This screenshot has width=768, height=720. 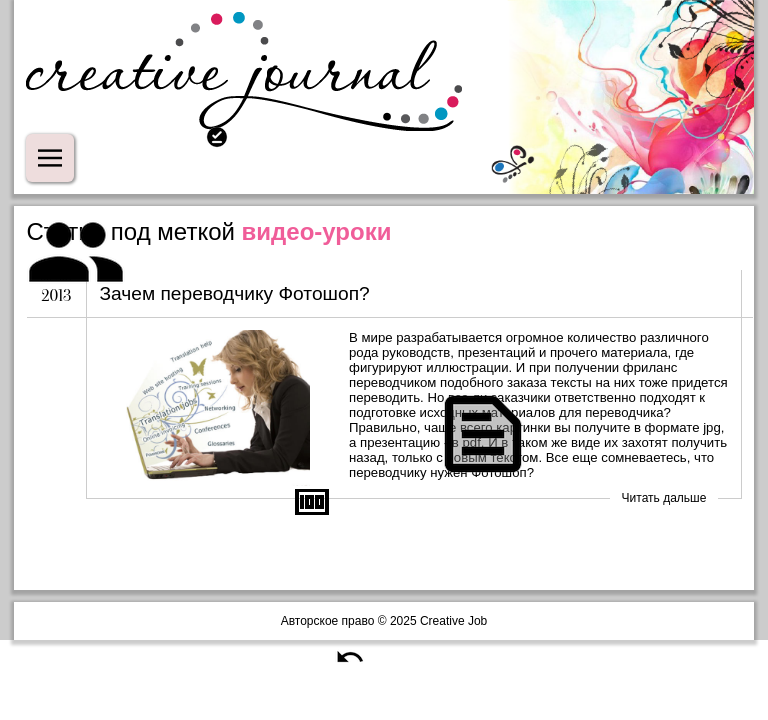 I want to click on undo the last action, so click(x=350, y=657).